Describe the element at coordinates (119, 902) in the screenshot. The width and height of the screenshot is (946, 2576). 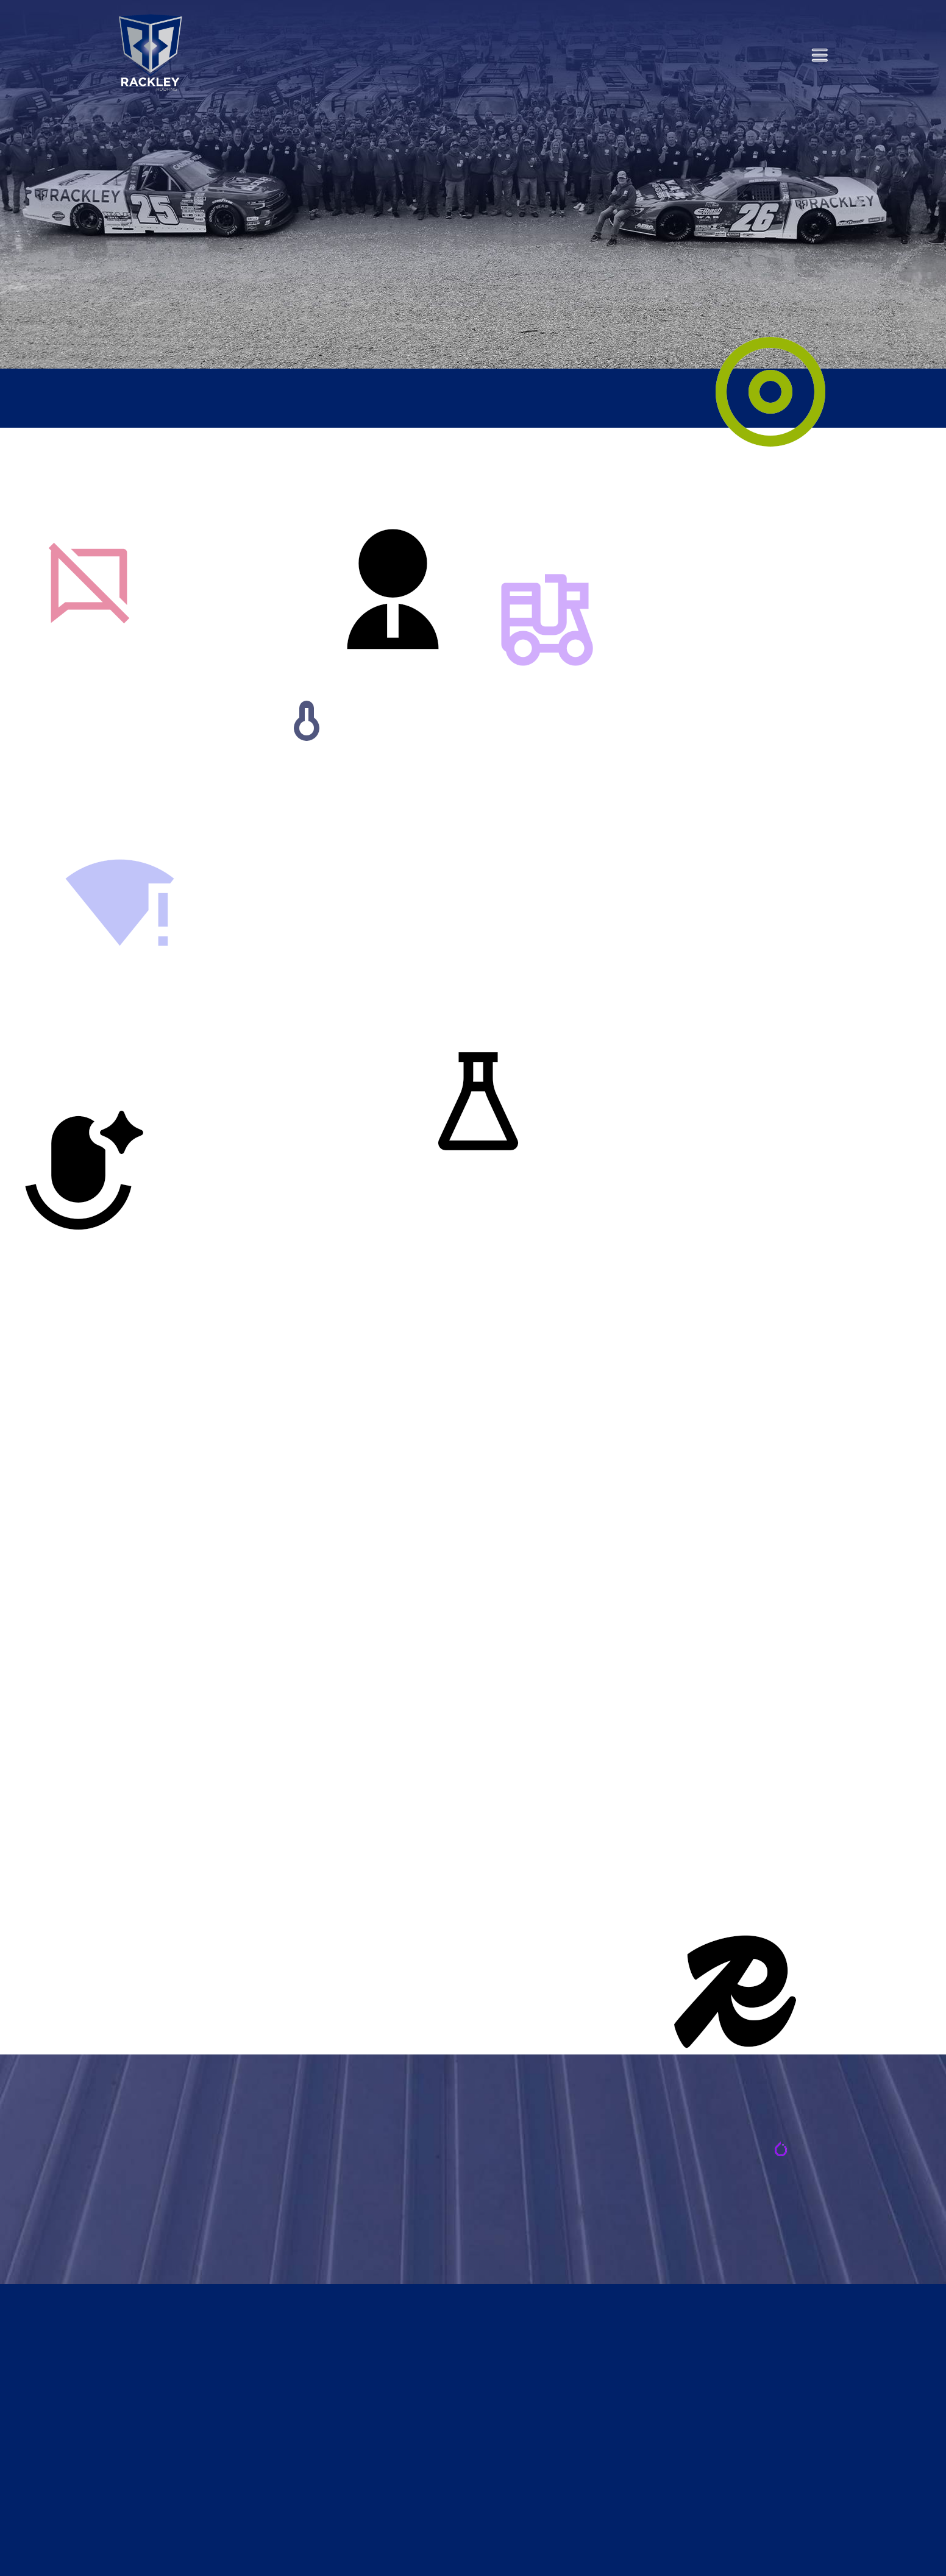
I see `indicates a wifi connection error` at that location.